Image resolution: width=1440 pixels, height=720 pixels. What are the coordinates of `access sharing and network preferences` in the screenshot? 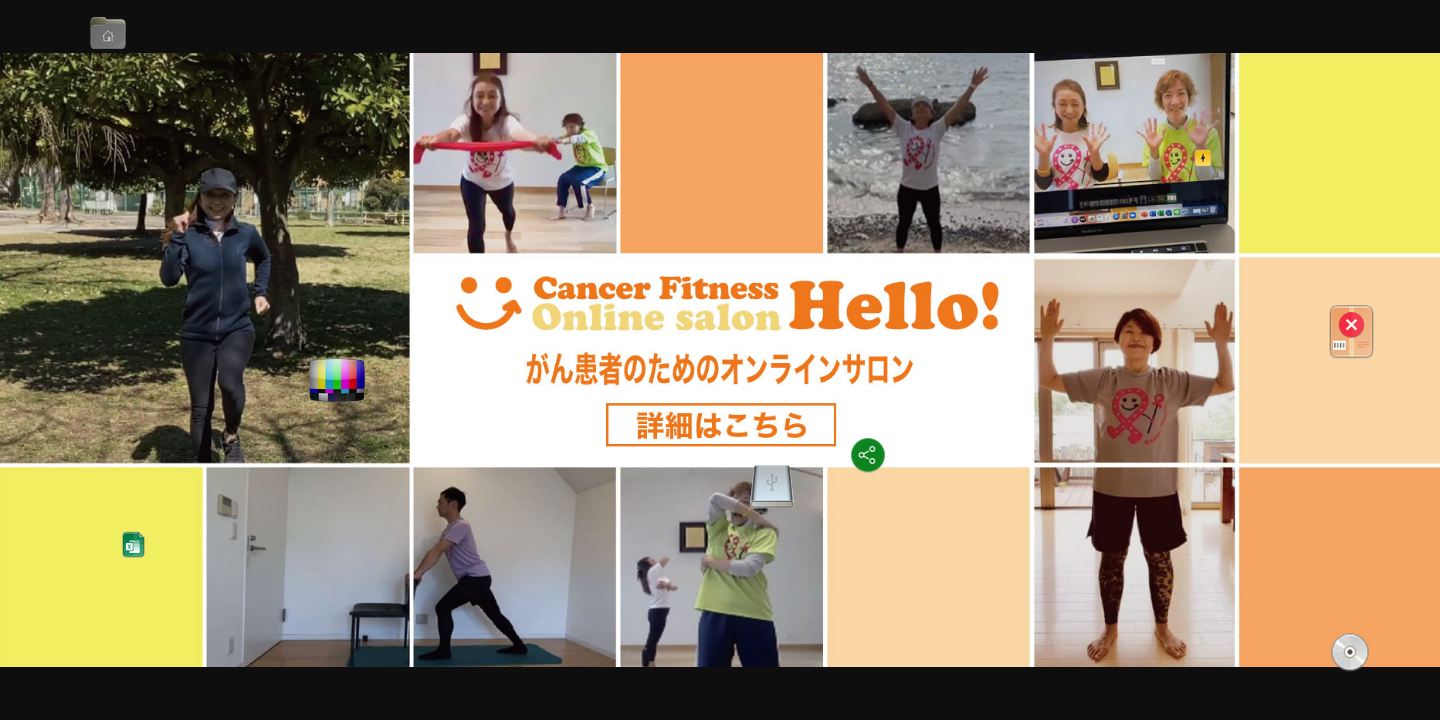 It's located at (868, 455).